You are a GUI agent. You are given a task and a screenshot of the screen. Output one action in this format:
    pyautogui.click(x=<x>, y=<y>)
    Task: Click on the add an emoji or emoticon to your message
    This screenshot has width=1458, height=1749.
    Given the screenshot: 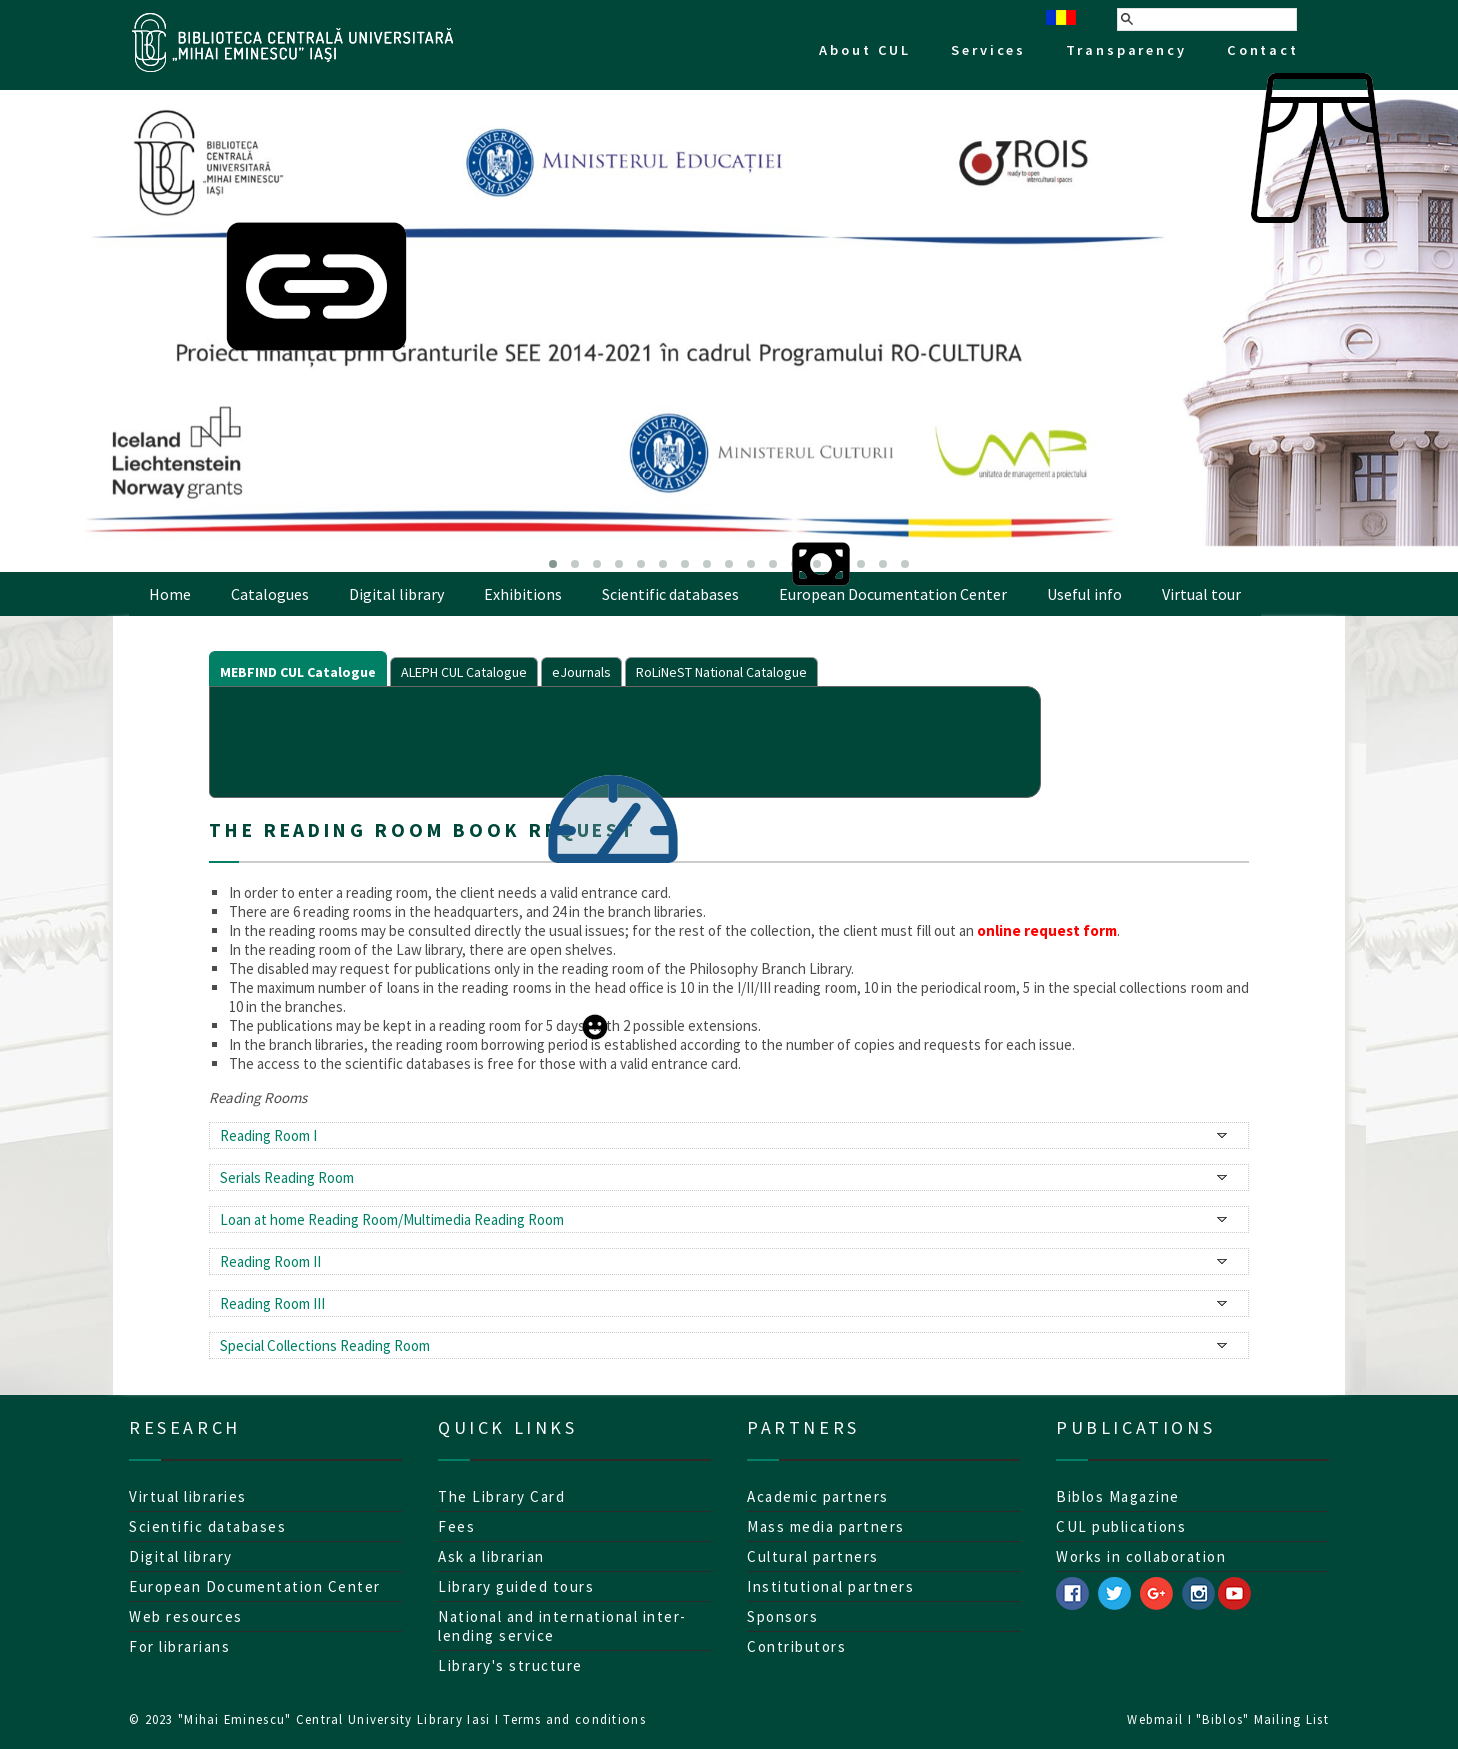 What is the action you would take?
    pyautogui.click(x=595, y=1027)
    